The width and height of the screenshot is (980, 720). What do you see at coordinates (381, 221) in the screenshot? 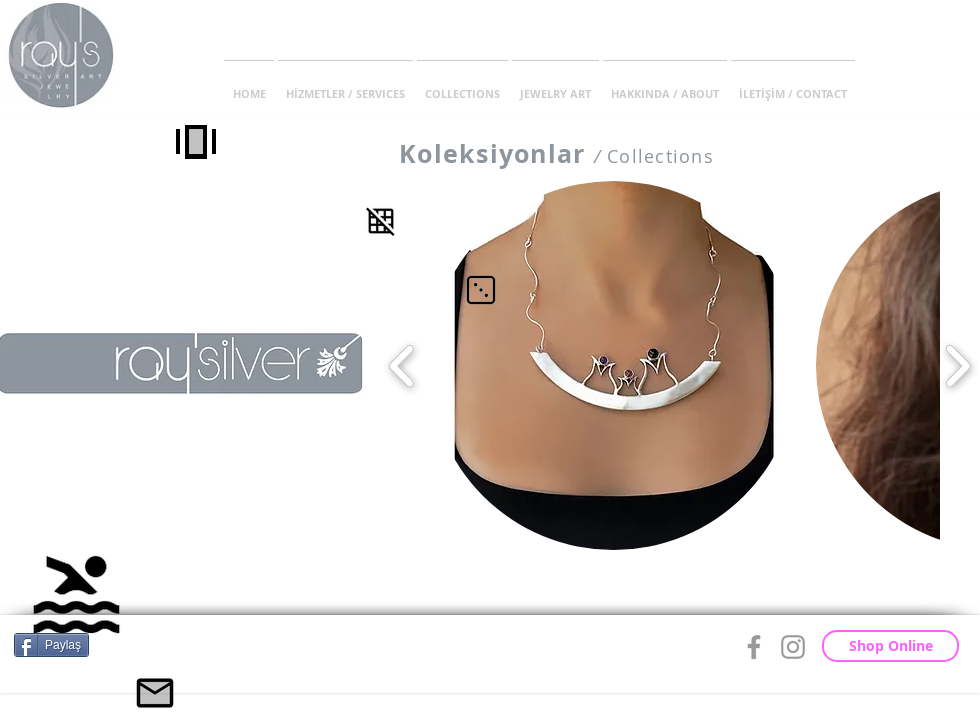
I see `disable grid view` at bounding box center [381, 221].